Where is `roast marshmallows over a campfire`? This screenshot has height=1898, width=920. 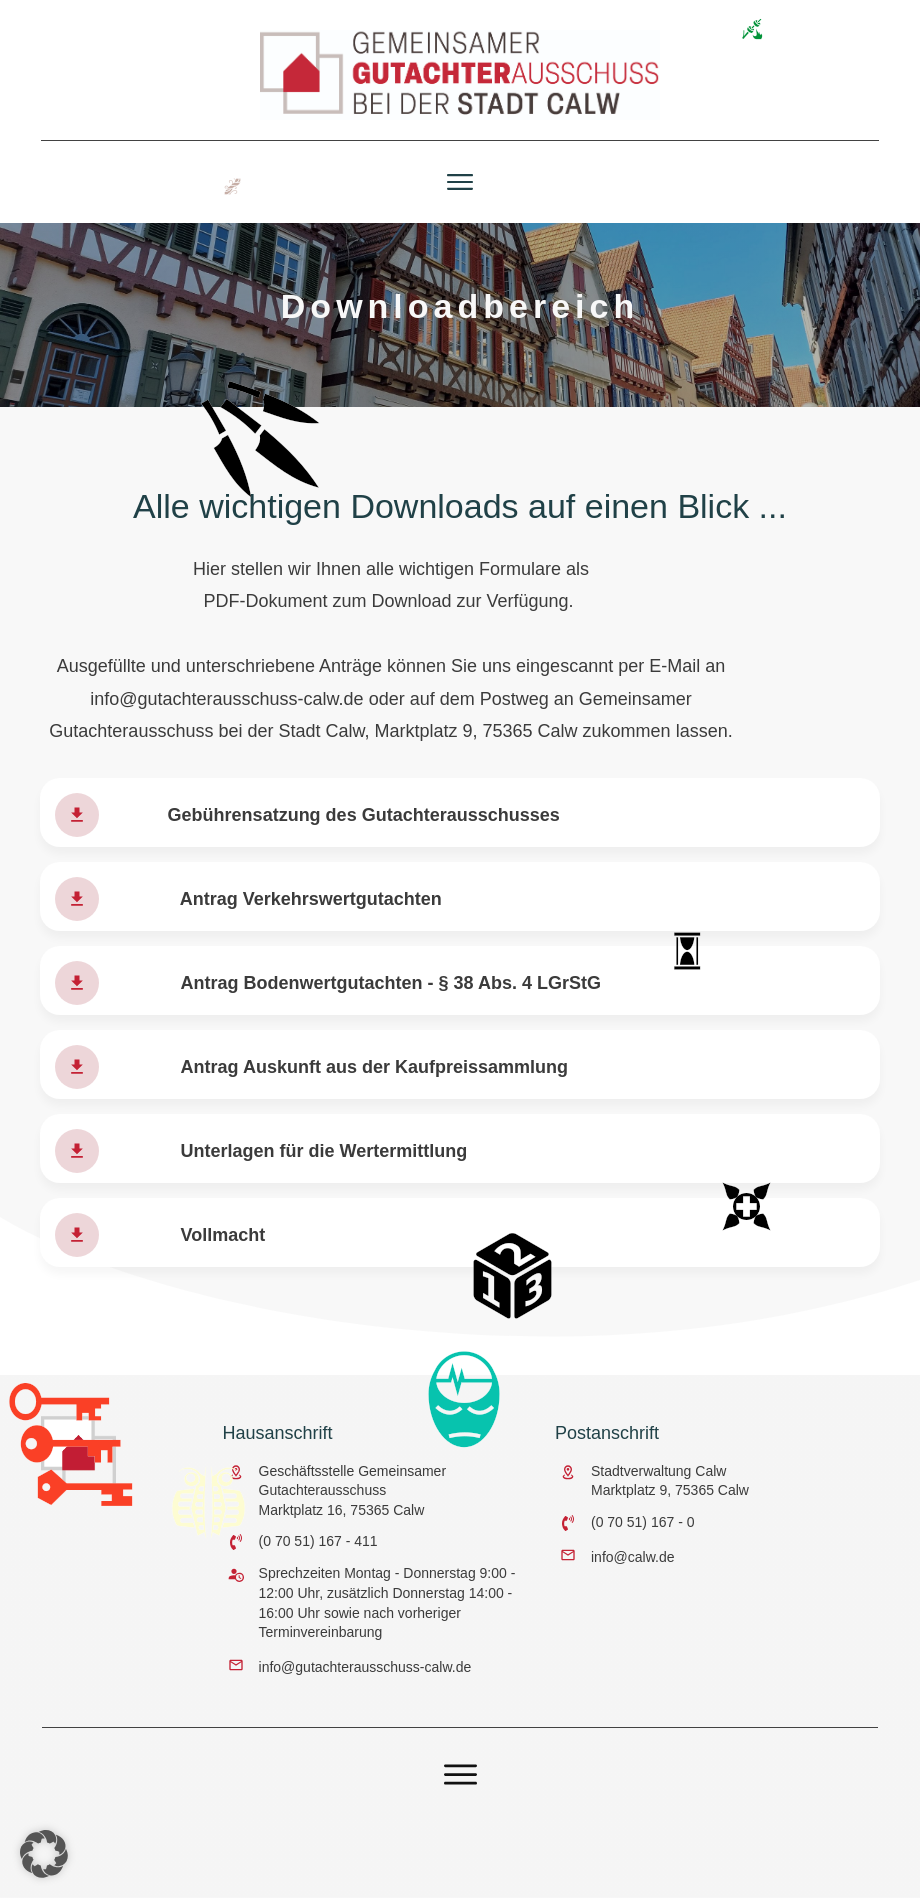 roast marshmallows over a campfire is located at coordinates (752, 29).